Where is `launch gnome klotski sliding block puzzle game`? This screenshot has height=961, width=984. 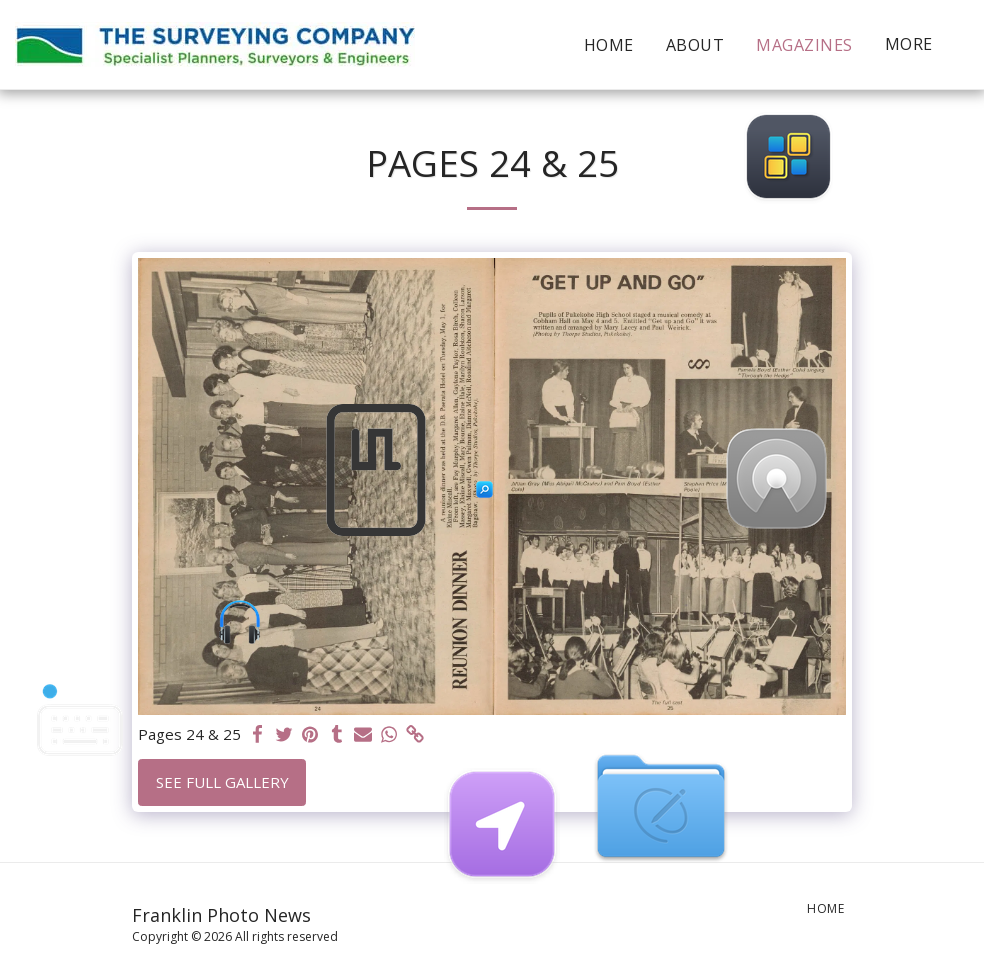
launch gnome klotski sliding block puzzle game is located at coordinates (788, 156).